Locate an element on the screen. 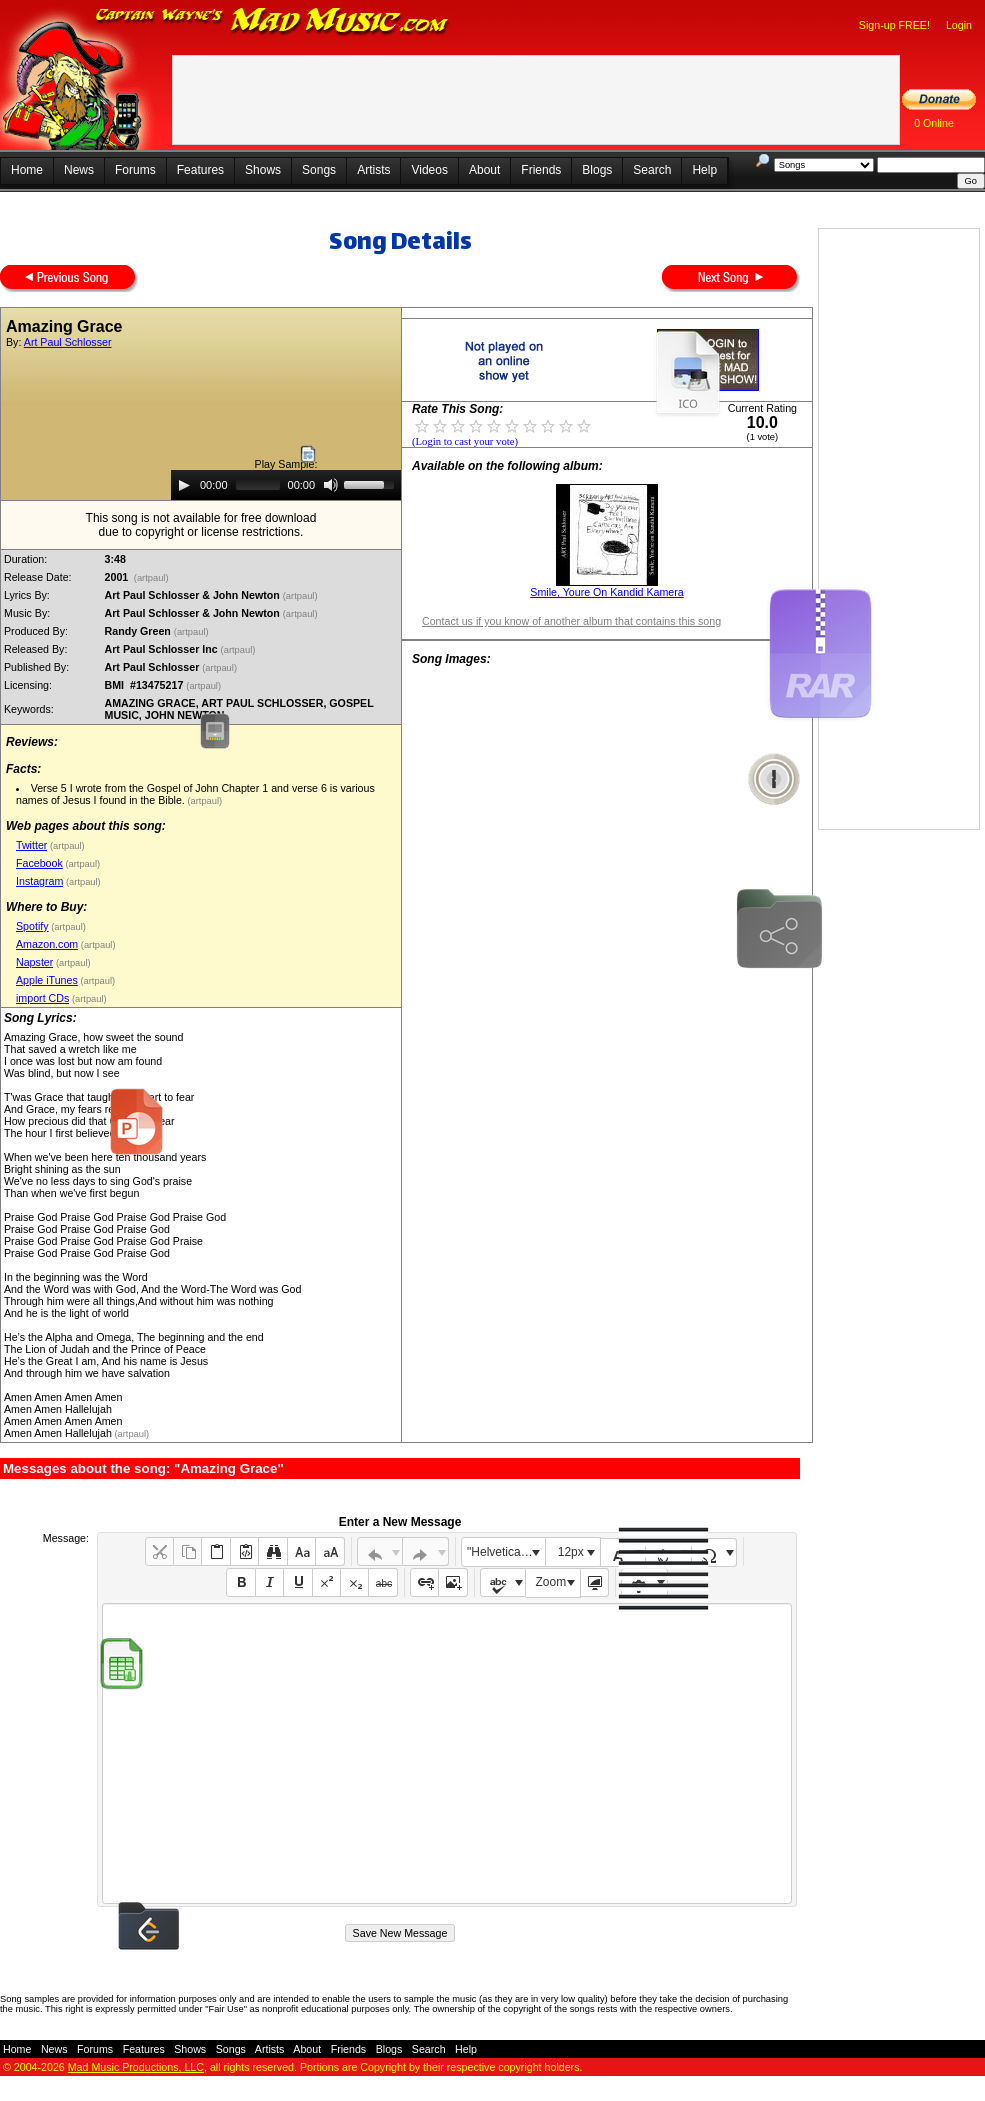  an ico image file used for icons and favicons is located at coordinates (688, 374).